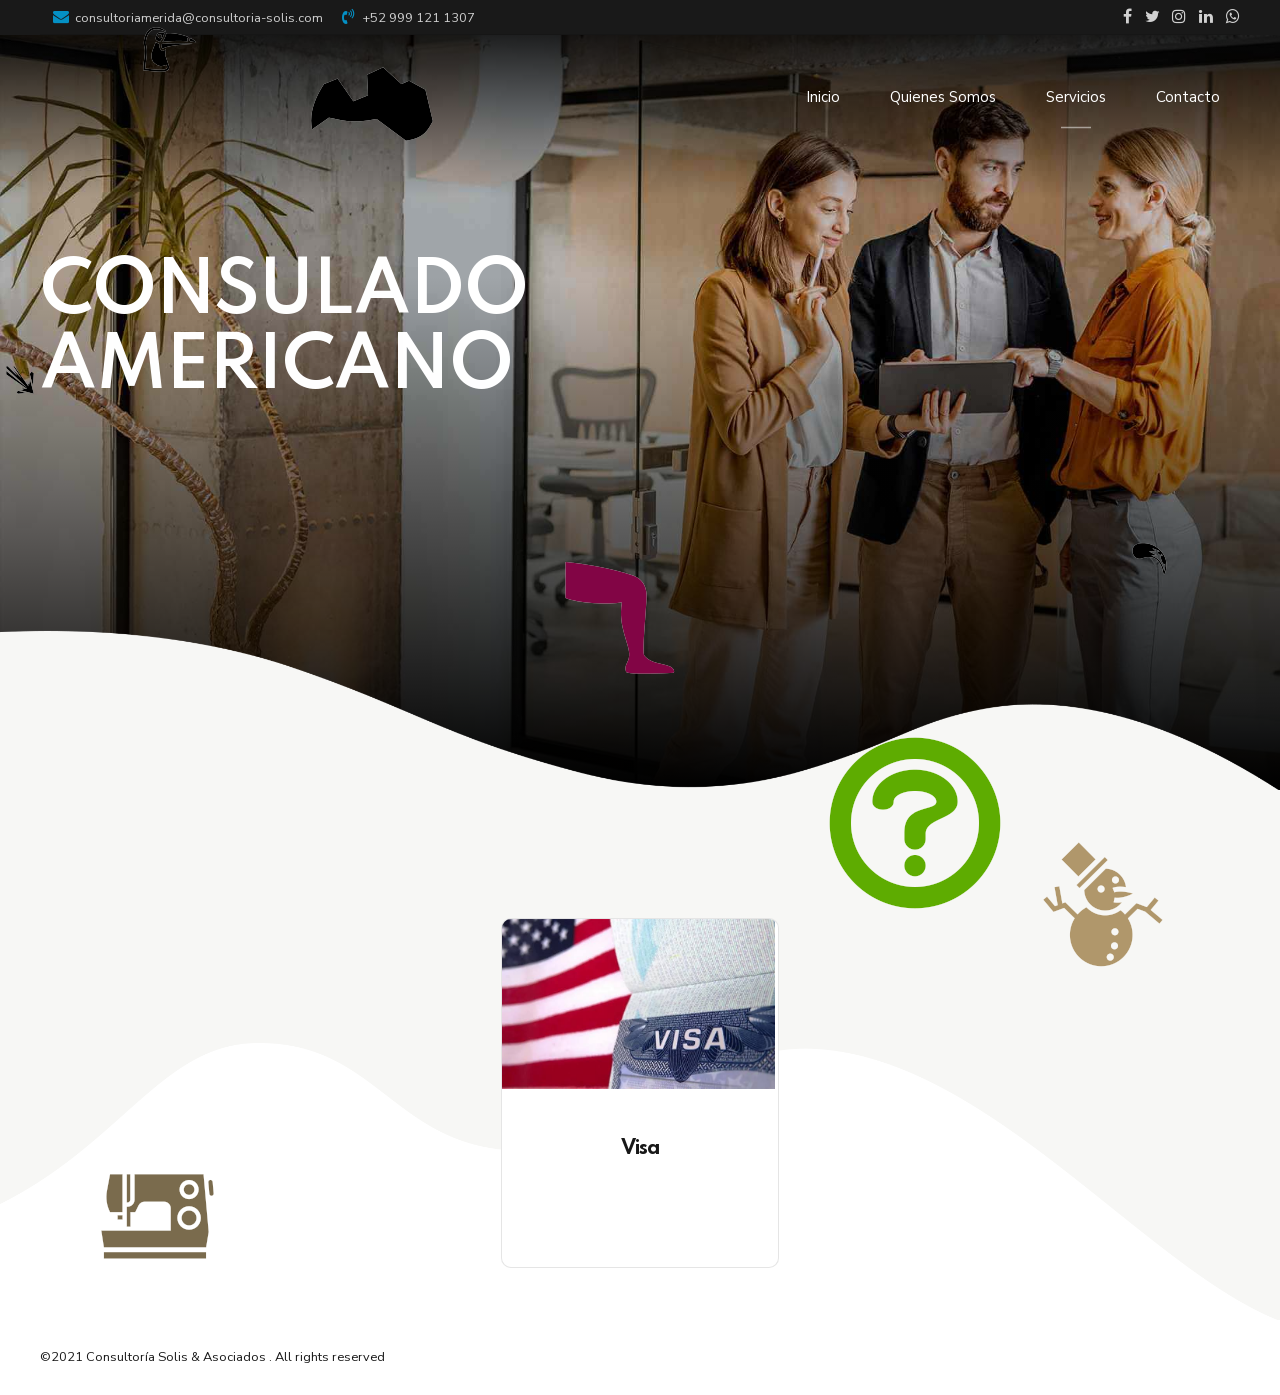  What do you see at coordinates (1102, 905) in the screenshot?
I see `winter or holiday-themed content` at bounding box center [1102, 905].